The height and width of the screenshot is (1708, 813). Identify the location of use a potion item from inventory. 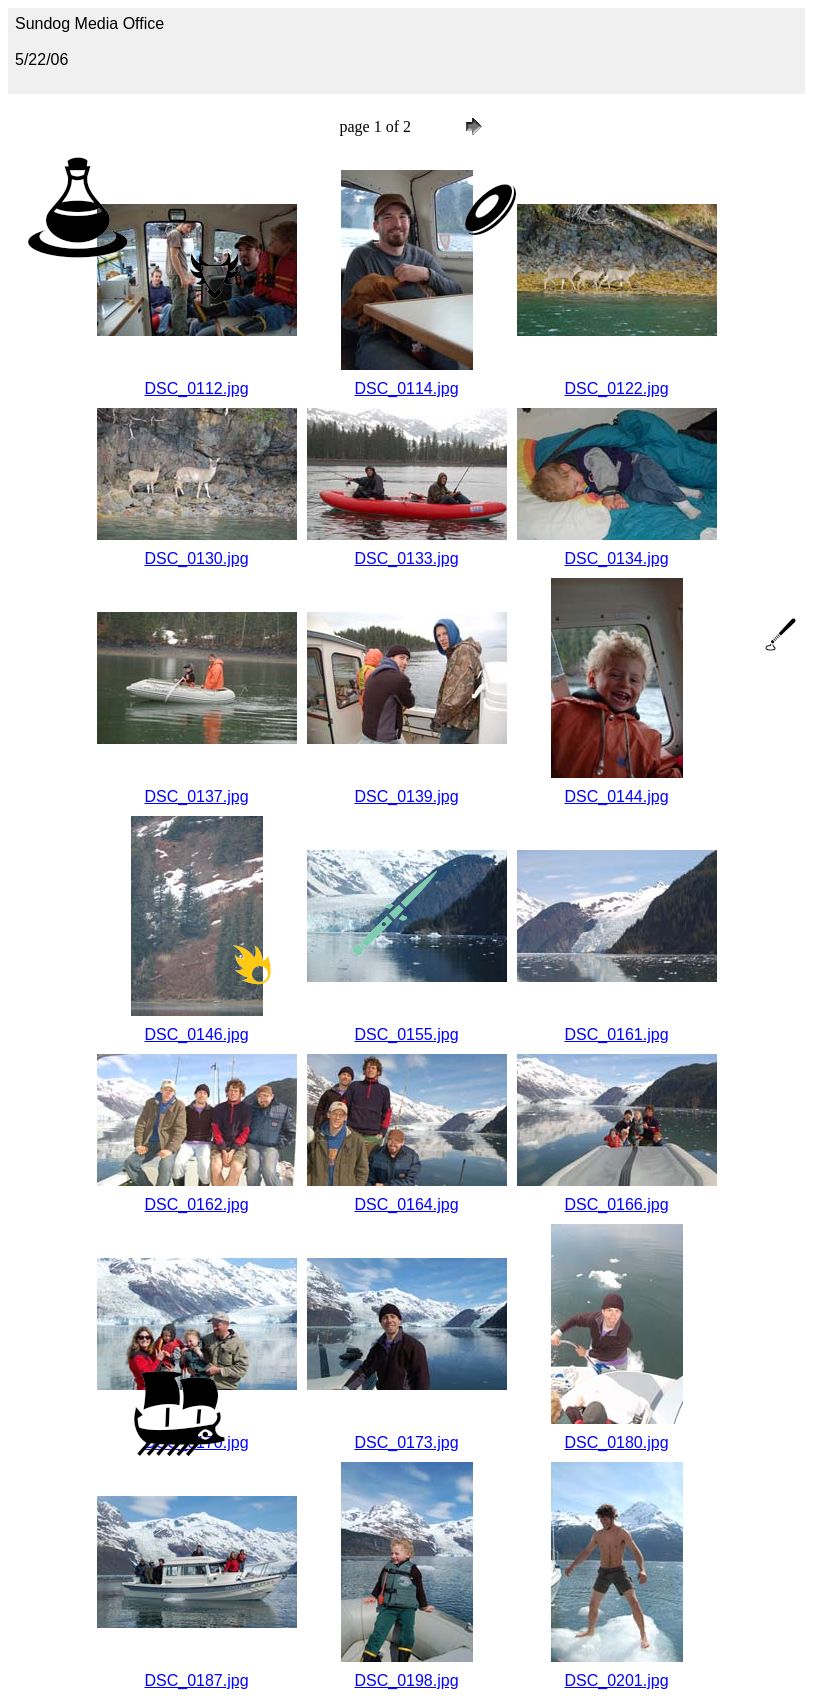
(77, 207).